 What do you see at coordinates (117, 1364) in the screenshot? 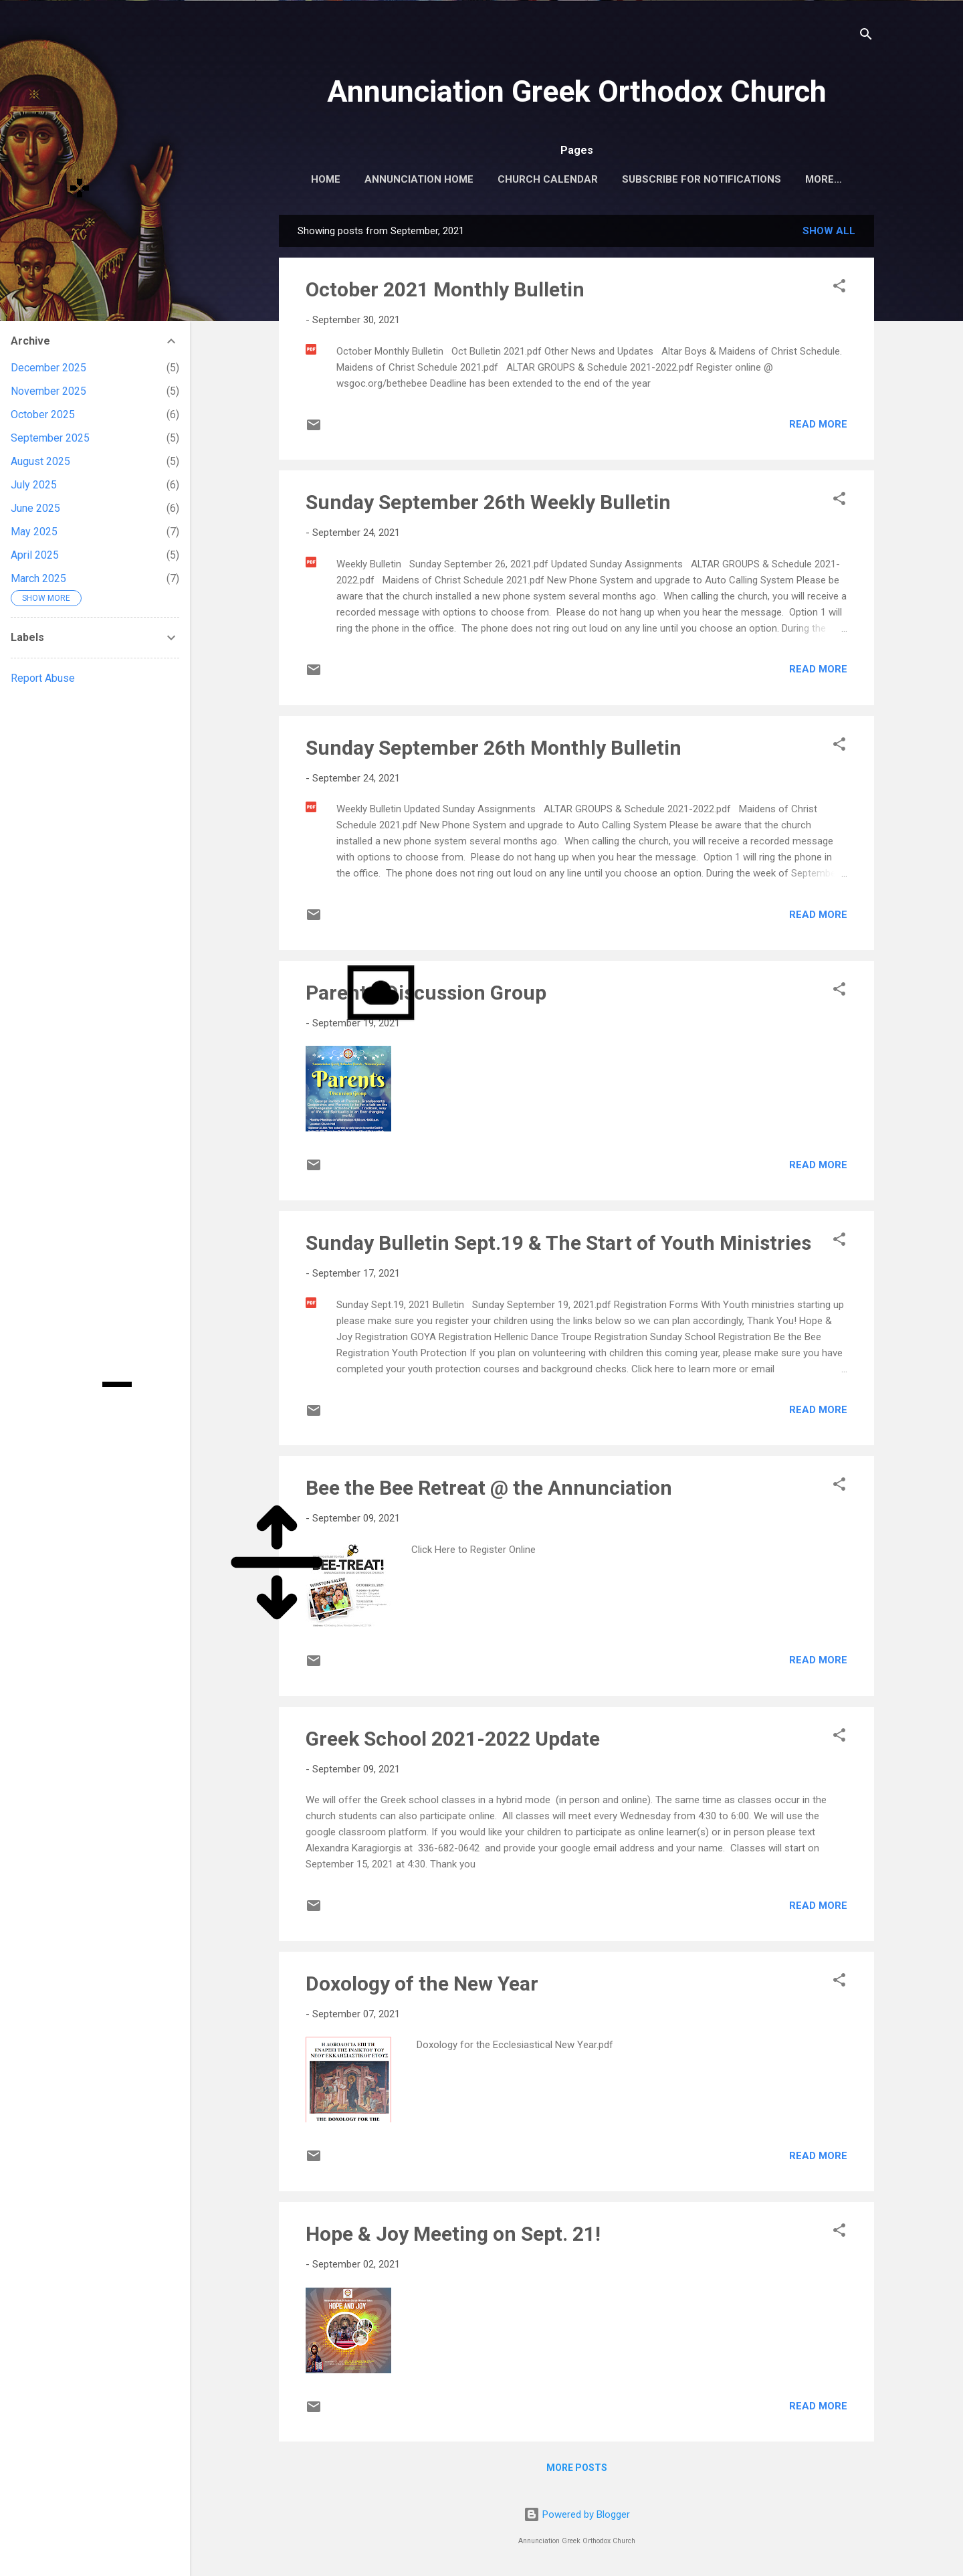
I see `minimize window to taskbar` at bounding box center [117, 1364].